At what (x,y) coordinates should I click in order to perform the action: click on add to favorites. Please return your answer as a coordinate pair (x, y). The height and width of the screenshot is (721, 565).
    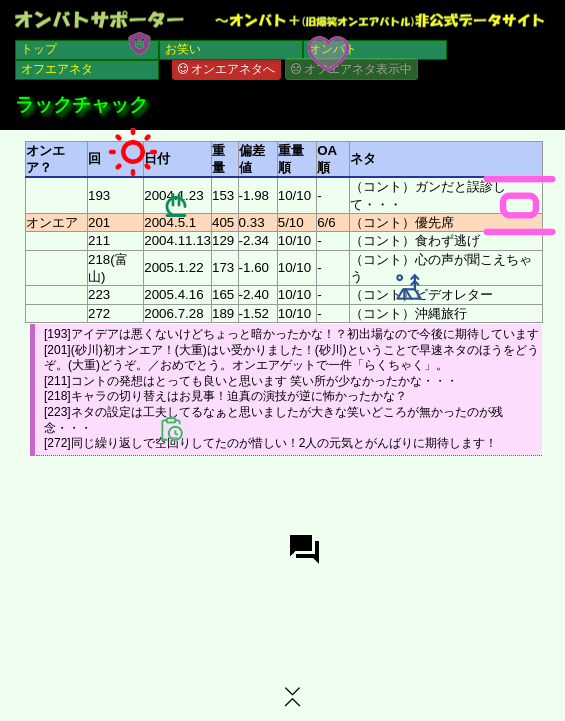
    Looking at the image, I should click on (328, 52).